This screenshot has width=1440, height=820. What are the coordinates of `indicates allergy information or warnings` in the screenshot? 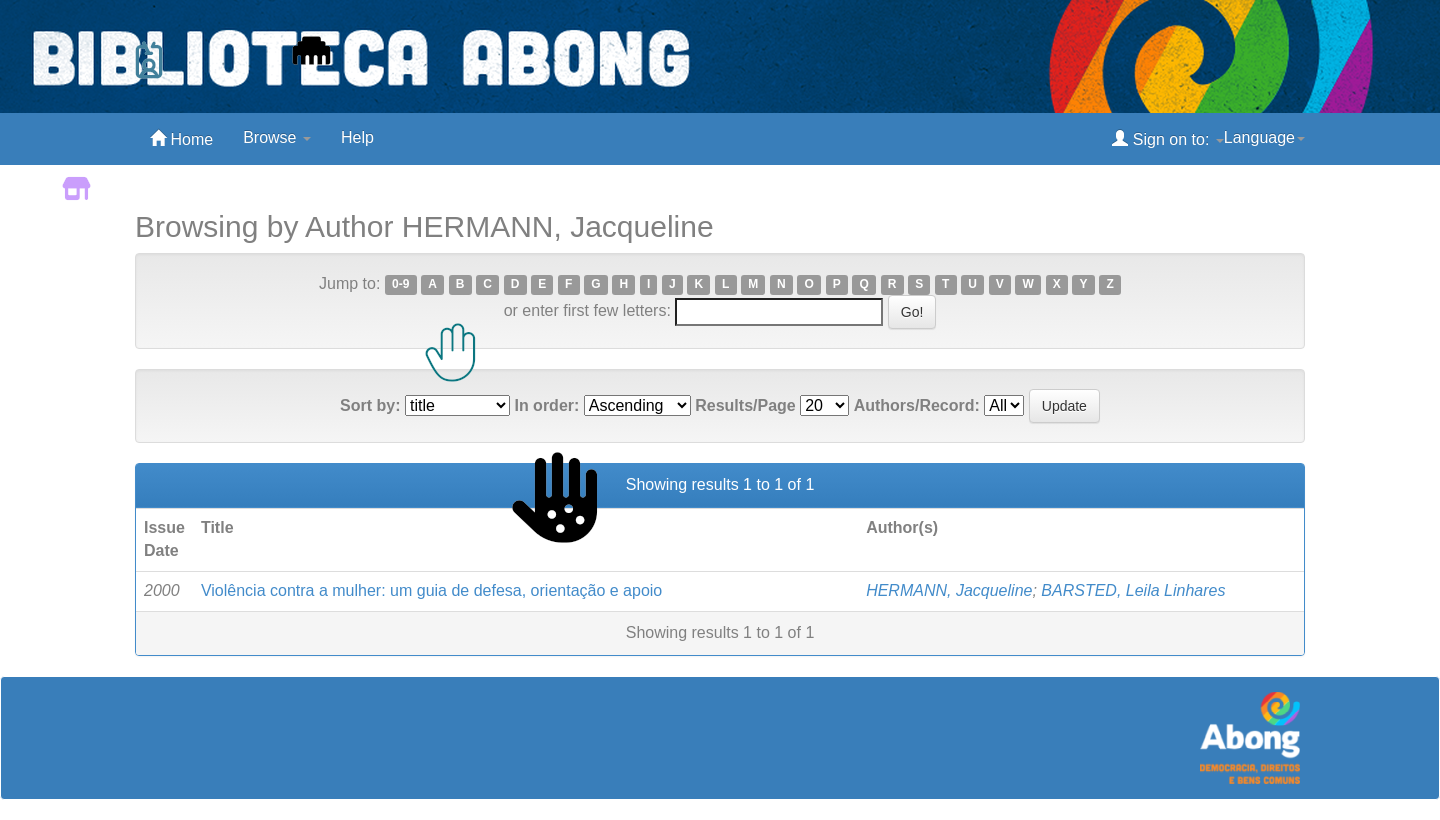 It's located at (557, 497).